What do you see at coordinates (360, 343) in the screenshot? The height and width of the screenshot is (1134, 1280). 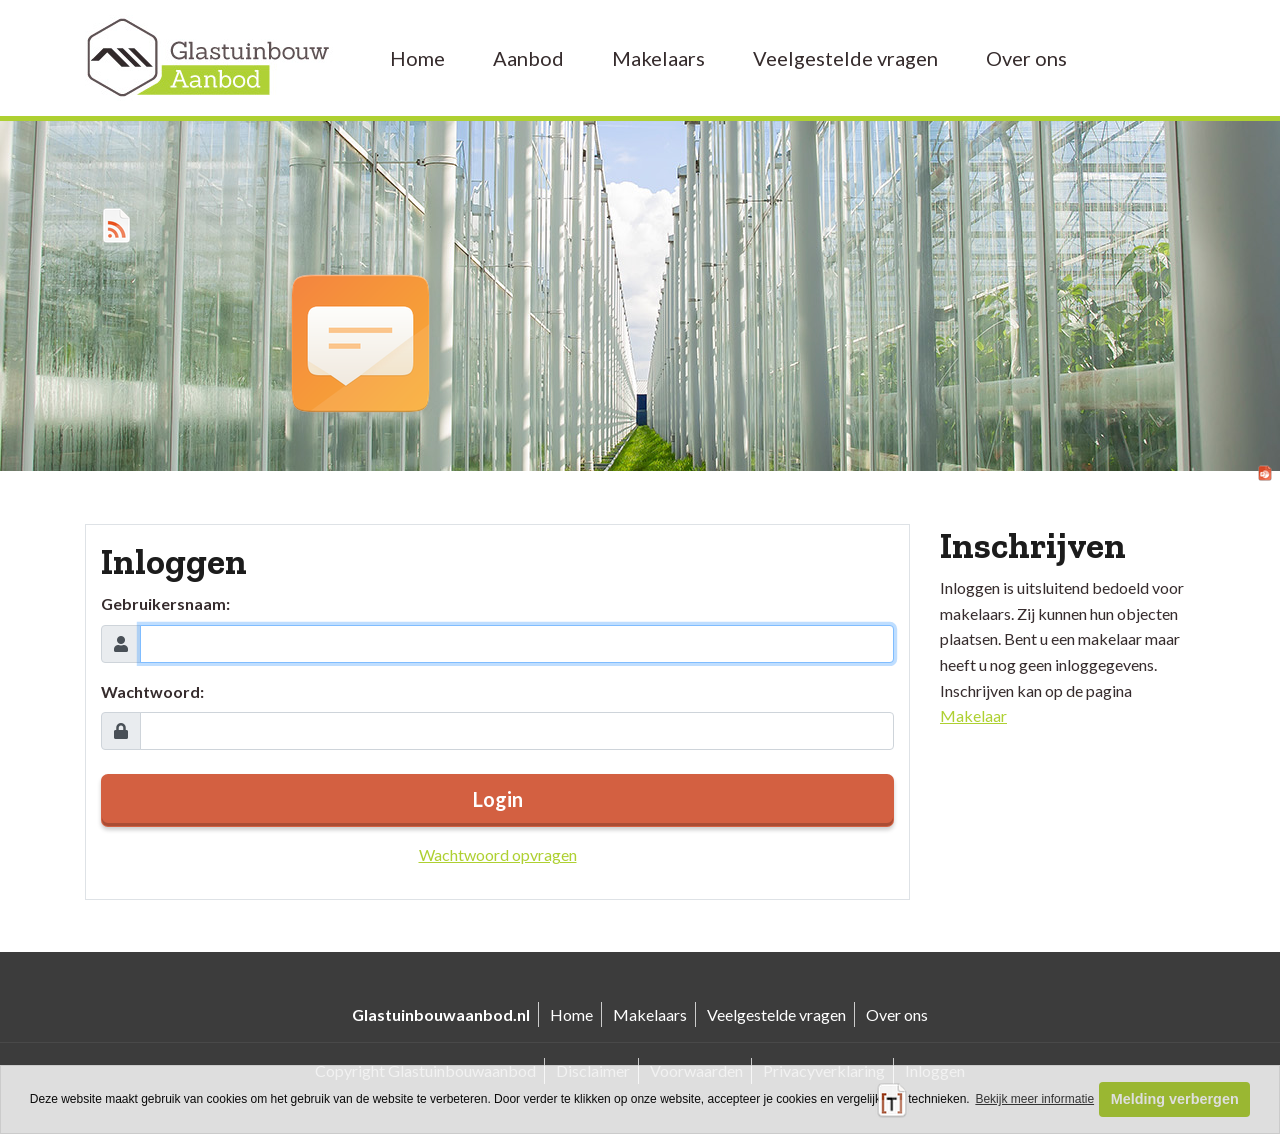 I see `open the chatty messaging app` at bounding box center [360, 343].